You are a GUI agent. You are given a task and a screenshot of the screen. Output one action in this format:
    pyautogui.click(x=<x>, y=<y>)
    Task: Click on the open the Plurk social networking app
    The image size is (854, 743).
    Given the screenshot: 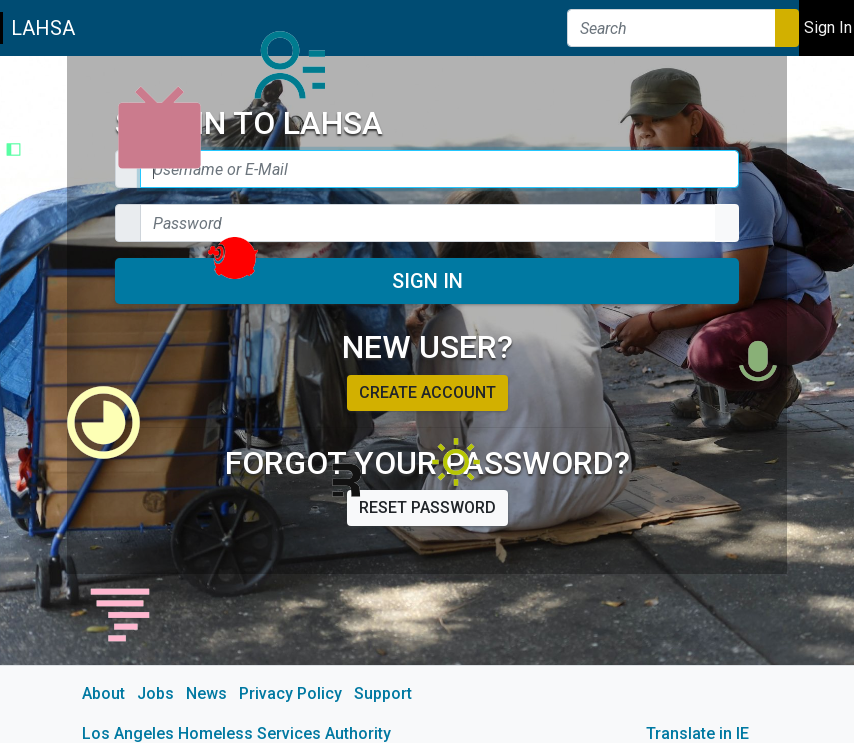 What is the action you would take?
    pyautogui.click(x=233, y=258)
    